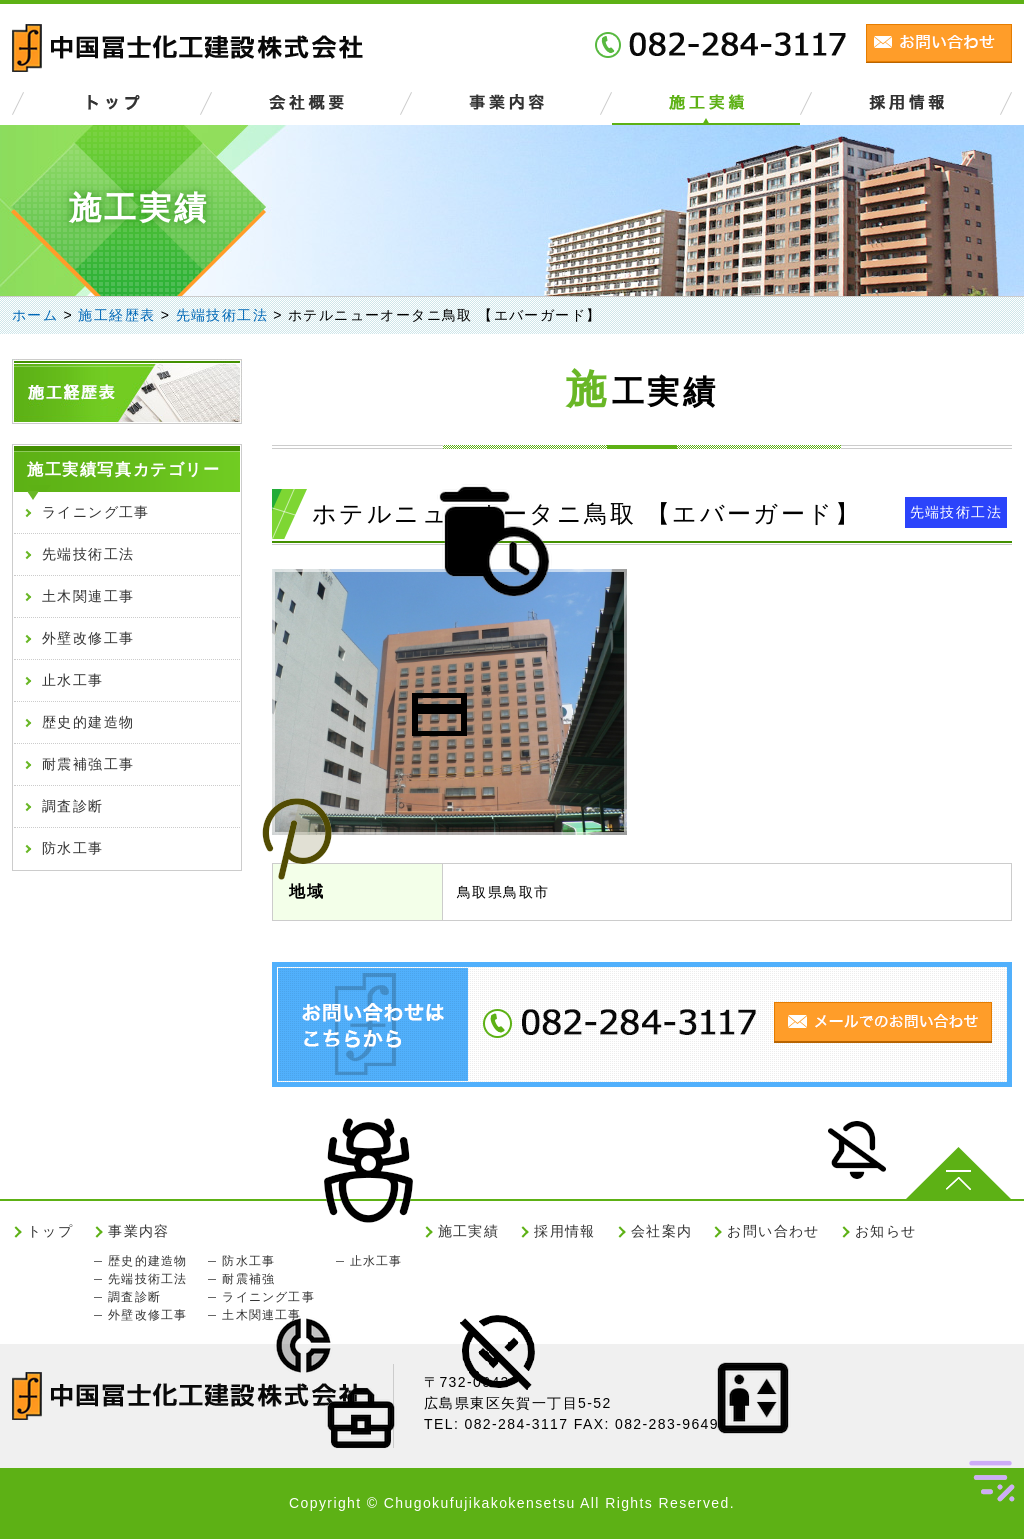 The width and height of the screenshot is (1024, 1539). What do you see at coordinates (439, 714) in the screenshot?
I see `access payment methods` at bounding box center [439, 714].